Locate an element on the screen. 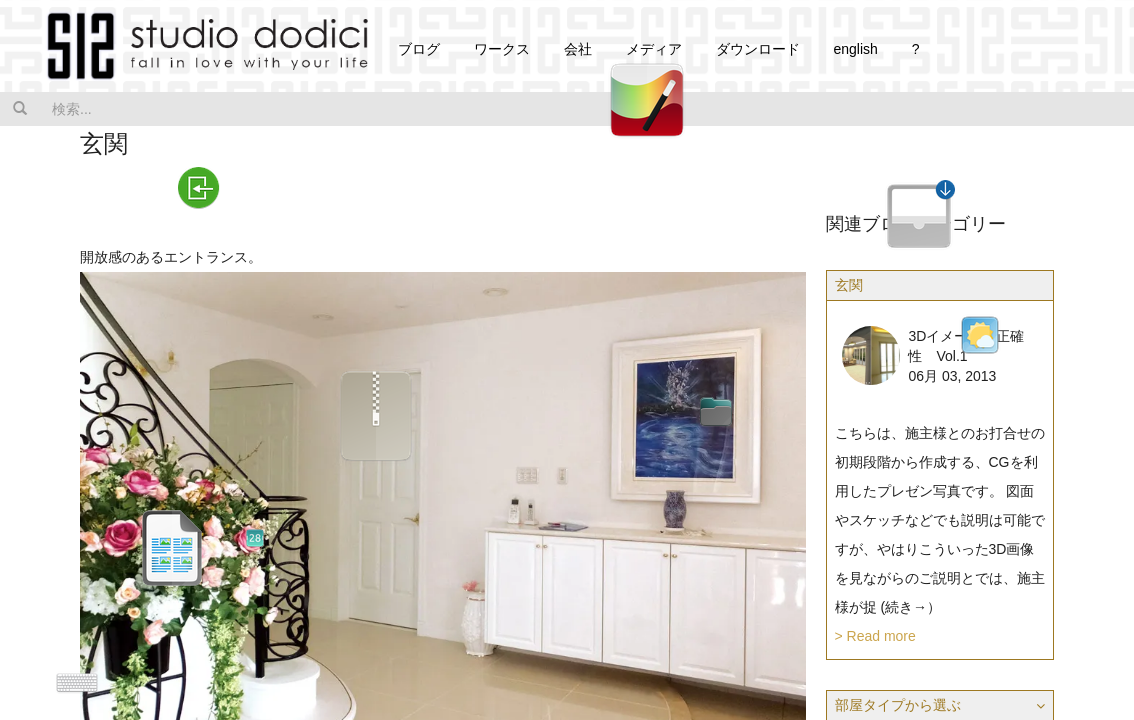  access your email inbox is located at coordinates (919, 216).